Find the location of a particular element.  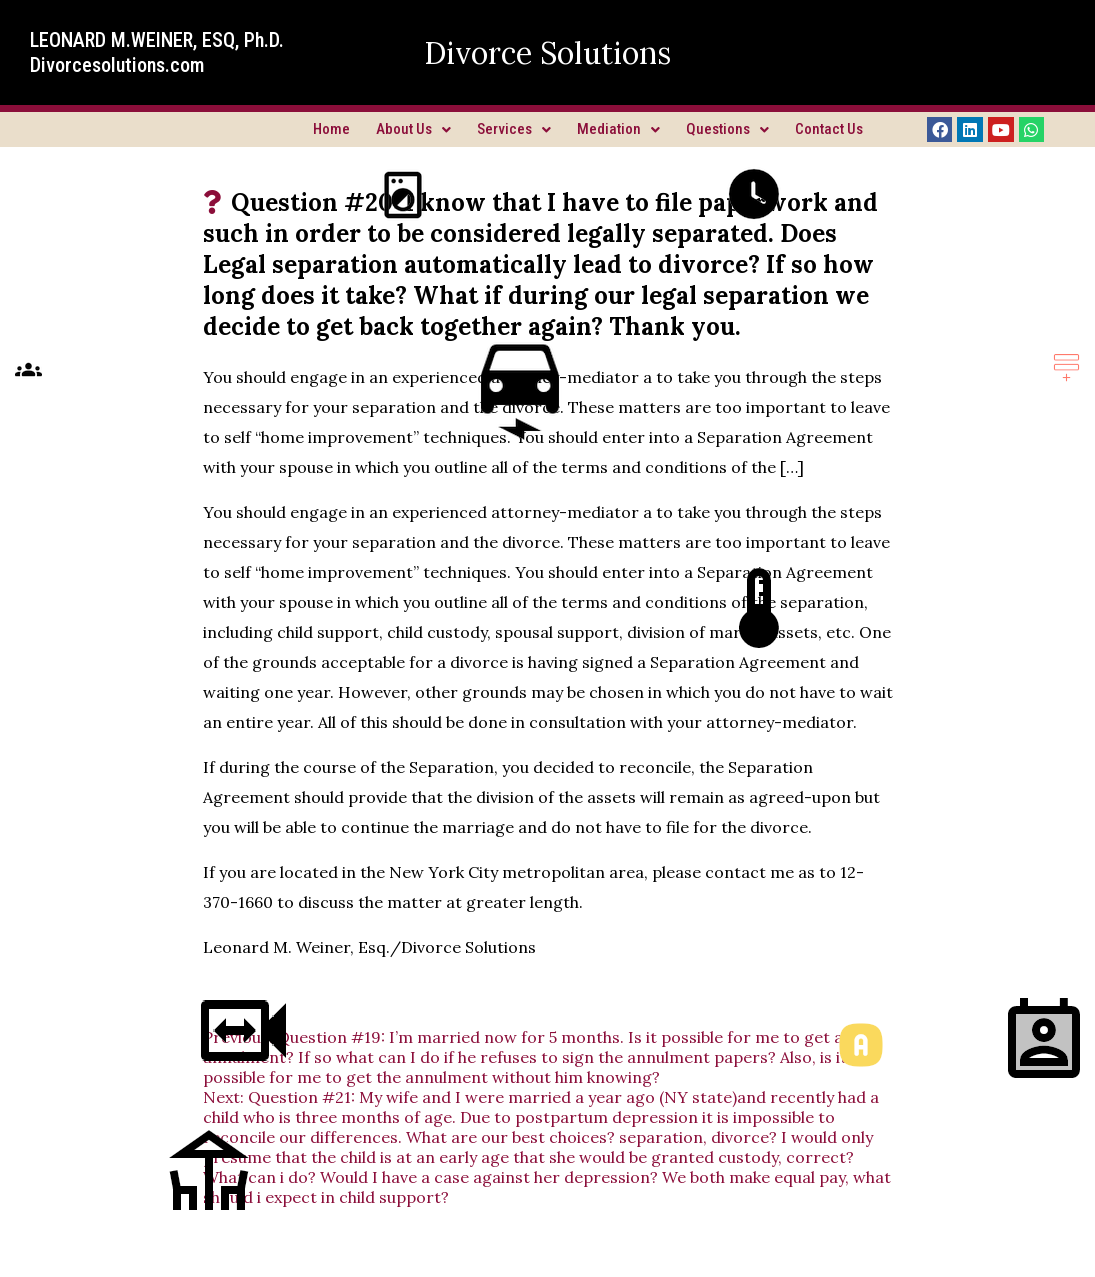

add a new row at the bottom is located at coordinates (1066, 365).